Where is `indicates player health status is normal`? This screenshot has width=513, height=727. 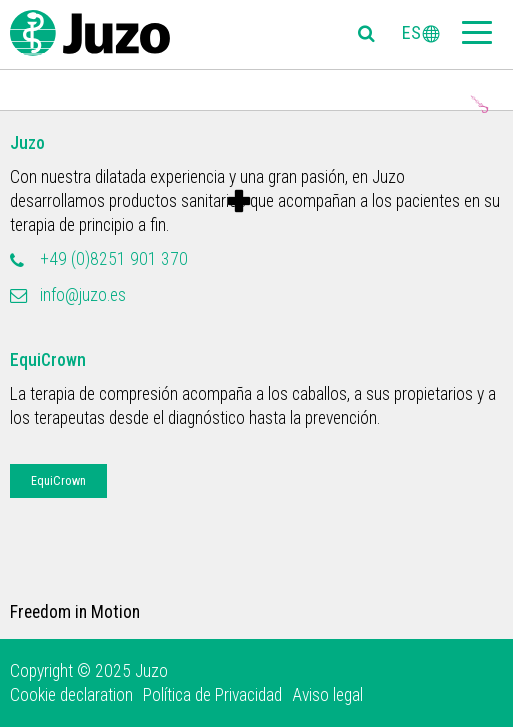 indicates player health status is normal is located at coordinates (239, 201).